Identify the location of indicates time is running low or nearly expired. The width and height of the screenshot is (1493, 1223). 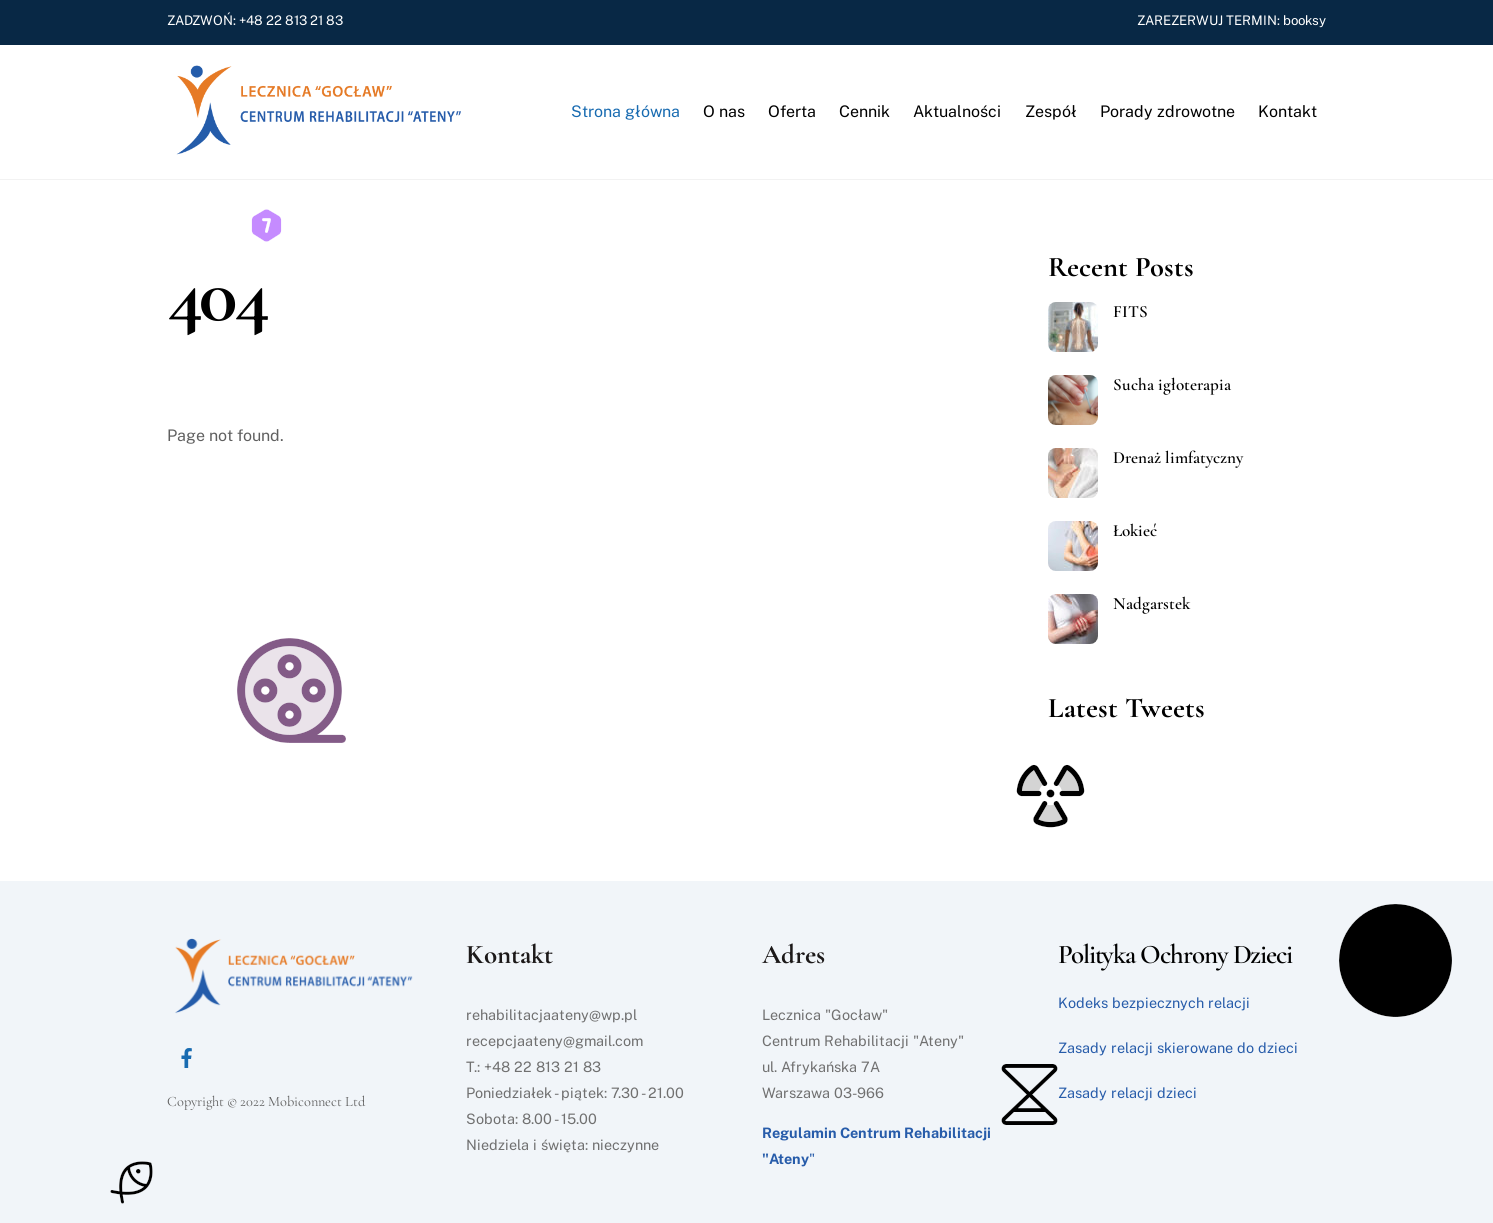
(1029, 1094).